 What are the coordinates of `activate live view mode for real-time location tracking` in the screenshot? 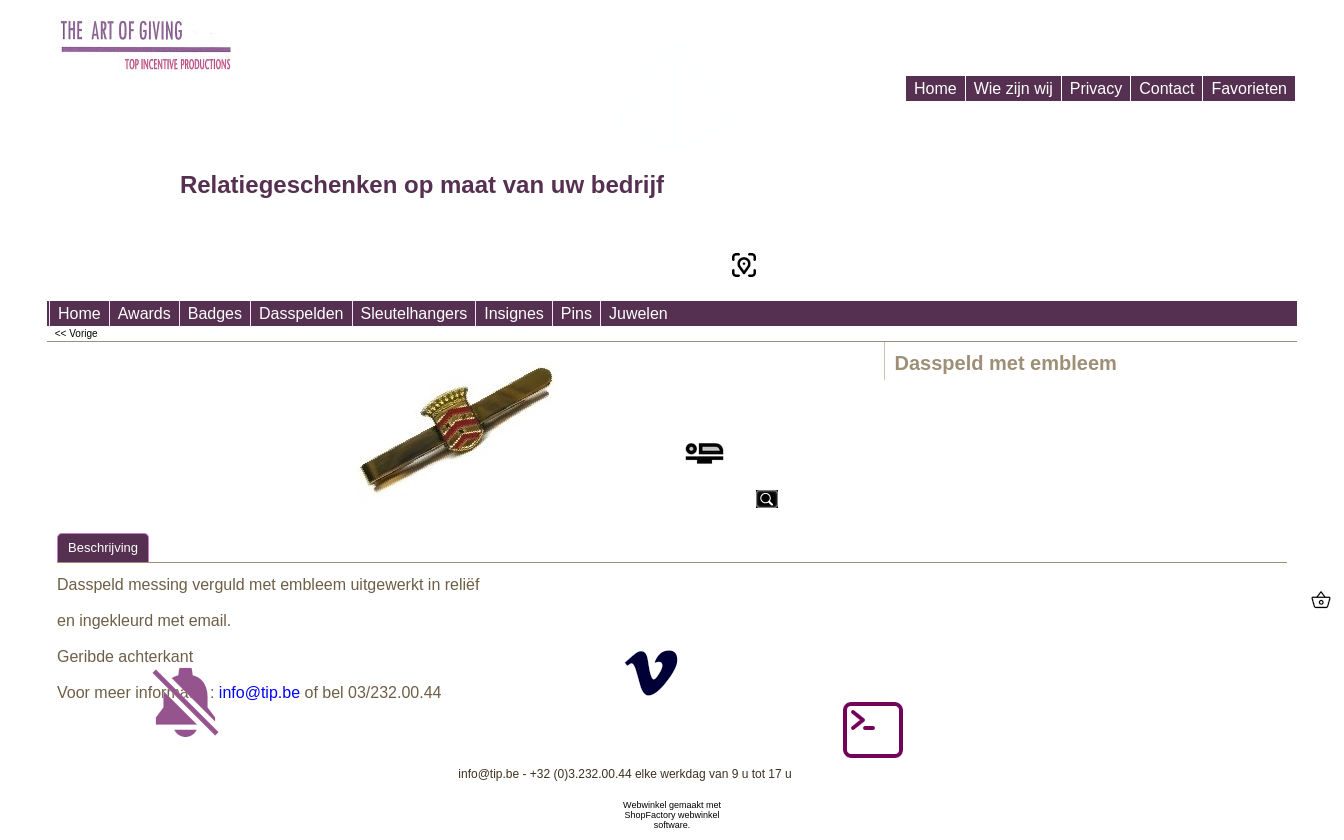 It's located at (744, 265).